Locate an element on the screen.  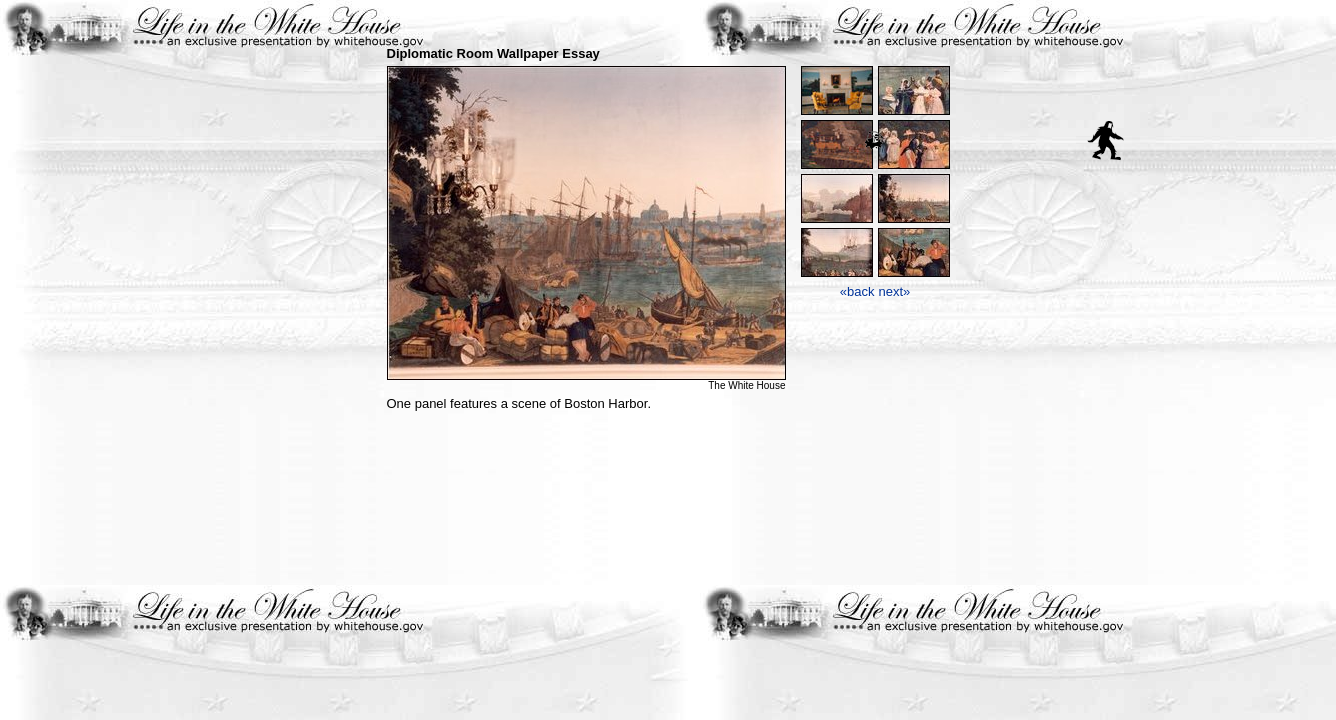
sasquatch or bigfoot character selection is located at coordinates (1105, 140).